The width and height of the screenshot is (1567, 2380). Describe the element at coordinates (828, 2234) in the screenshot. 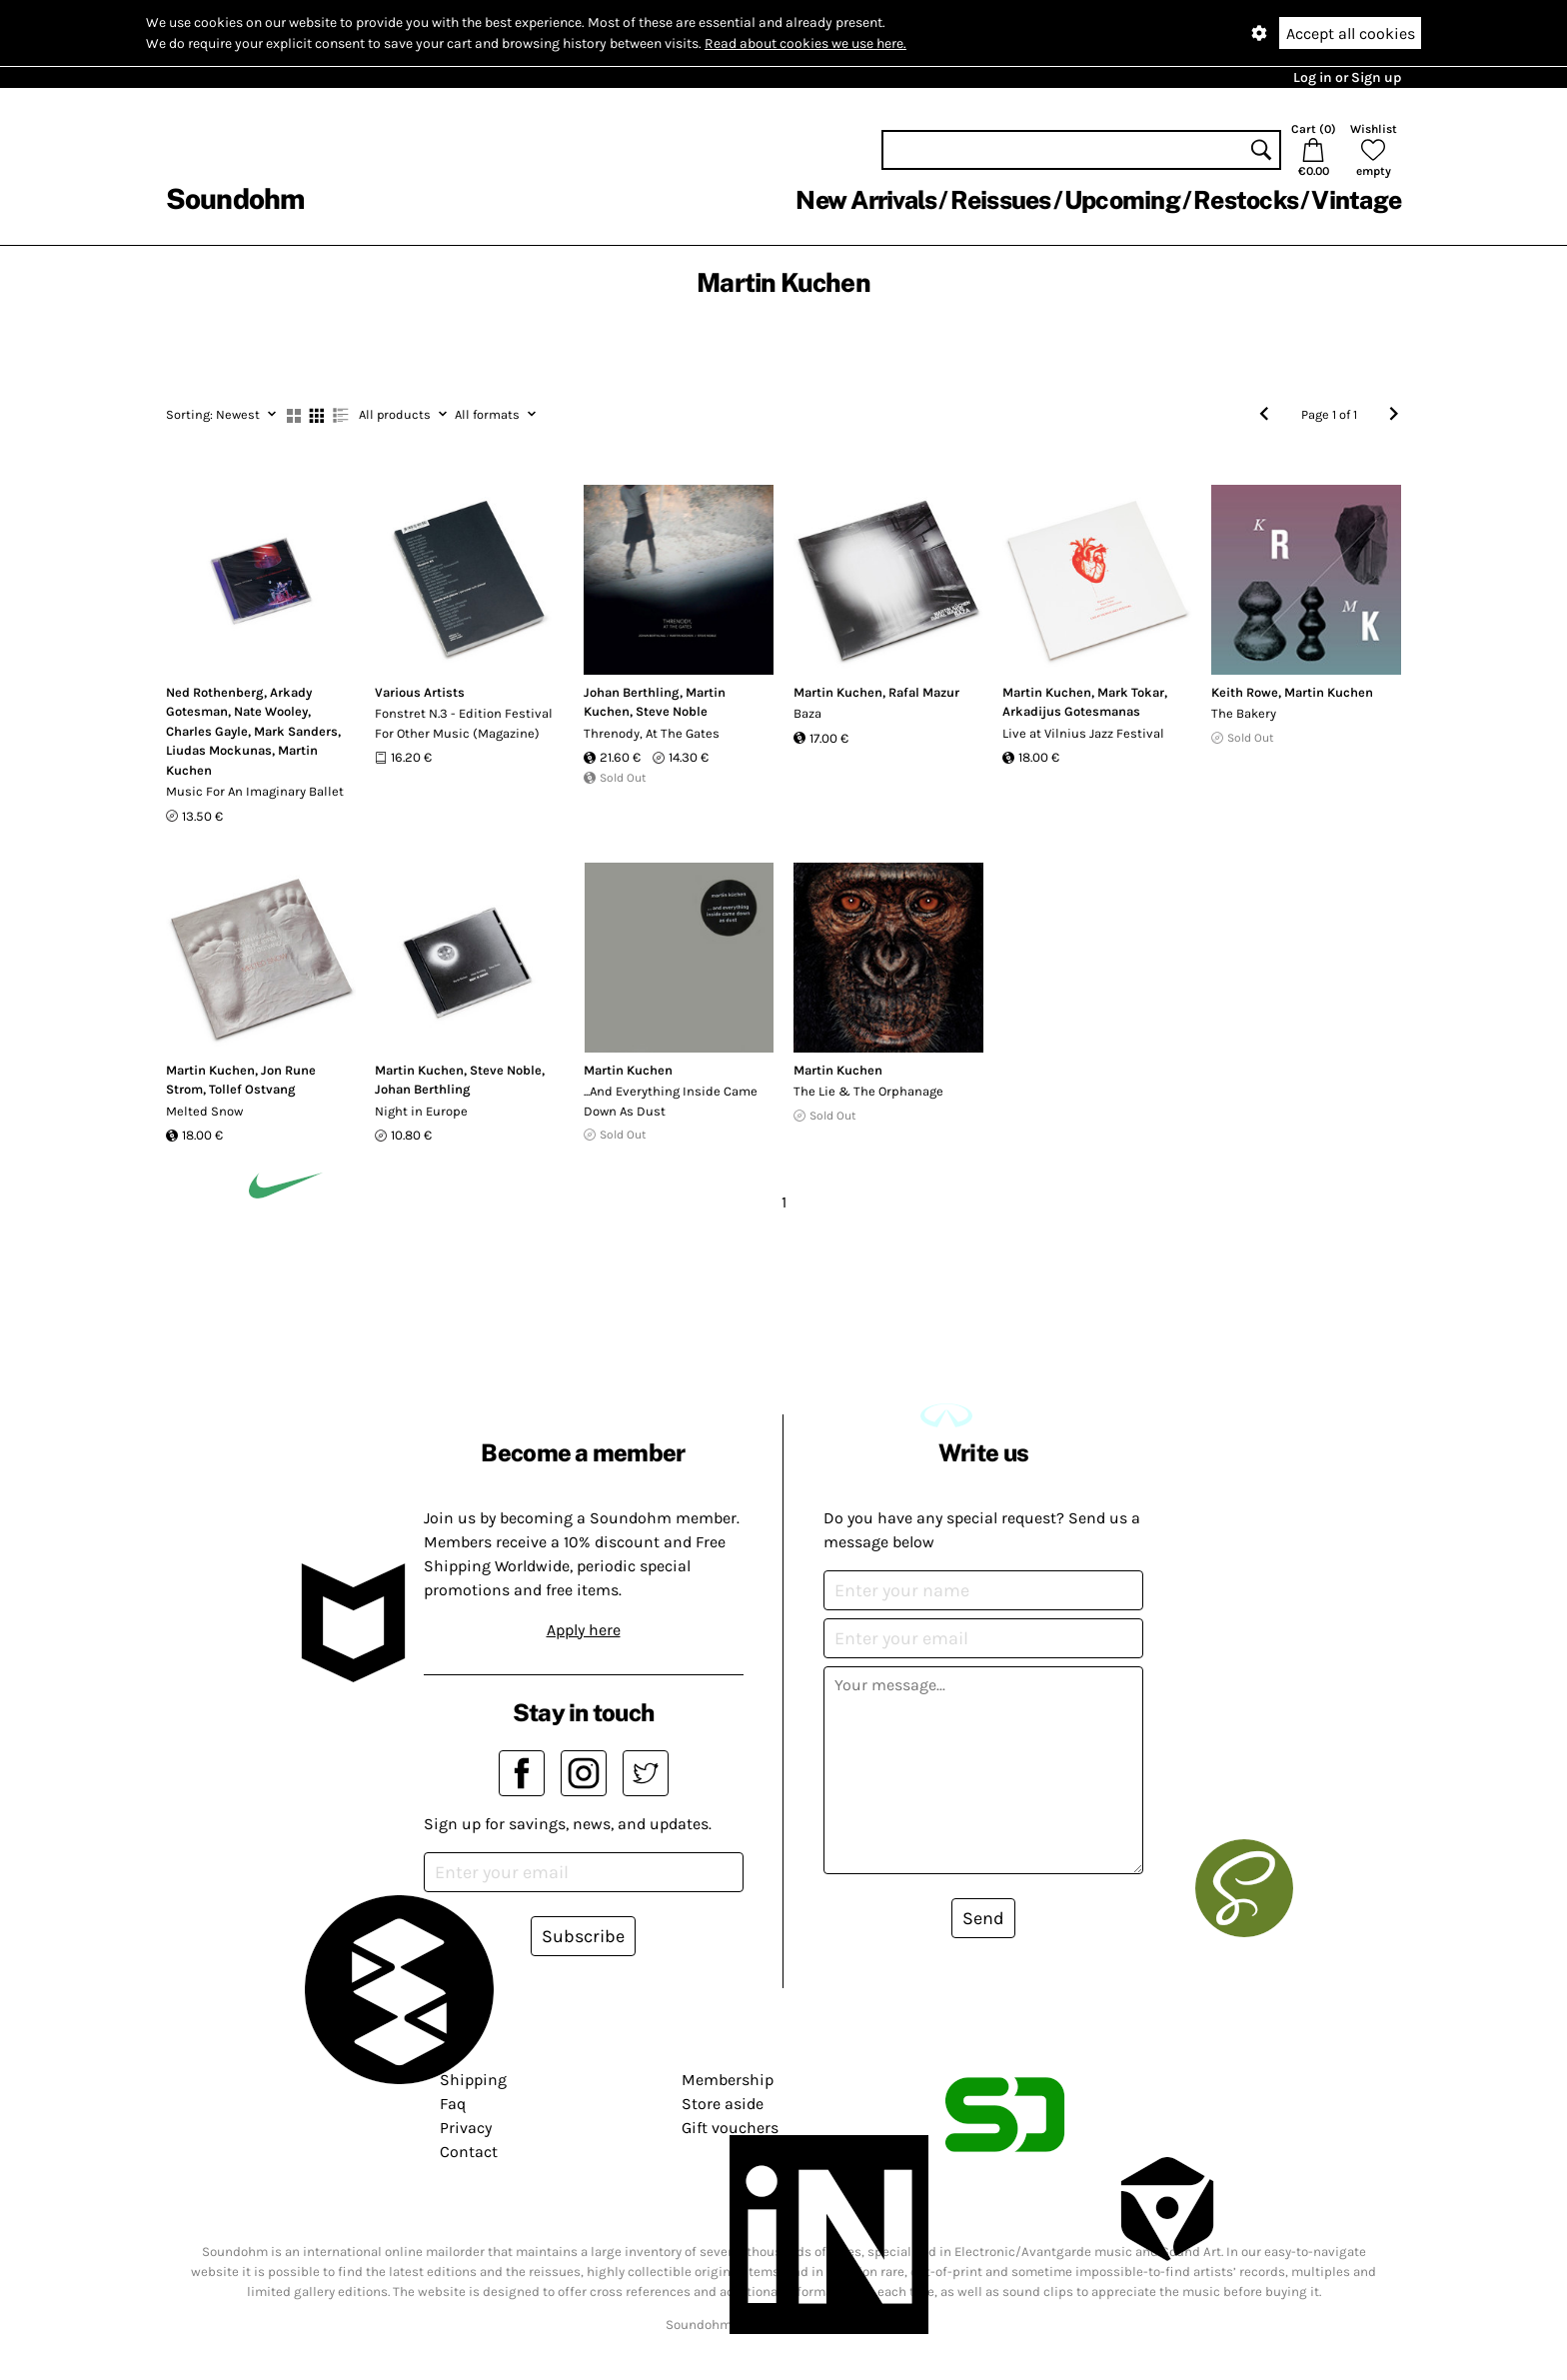

I see `inspire brand logo` at that location.